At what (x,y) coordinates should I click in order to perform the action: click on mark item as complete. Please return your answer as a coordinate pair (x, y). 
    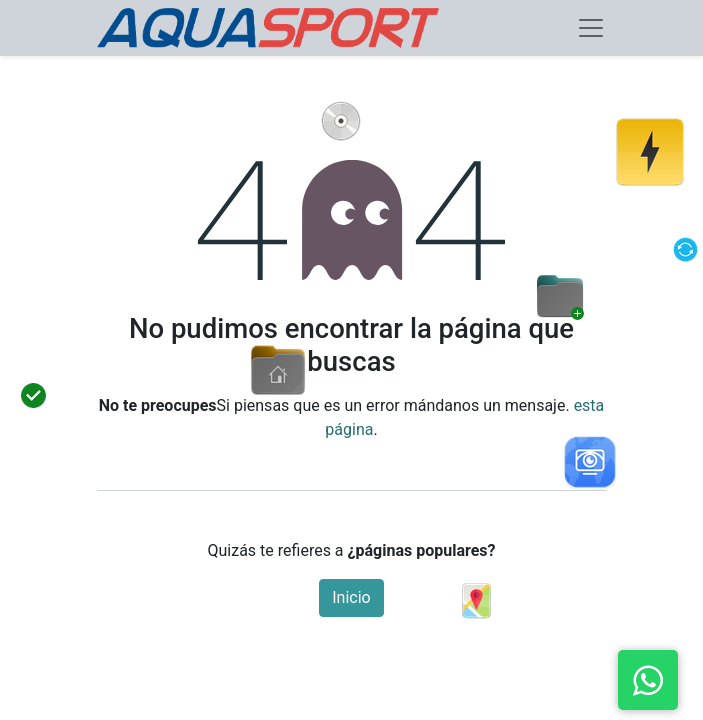
    Looking at the image, I should click on (33, 395).